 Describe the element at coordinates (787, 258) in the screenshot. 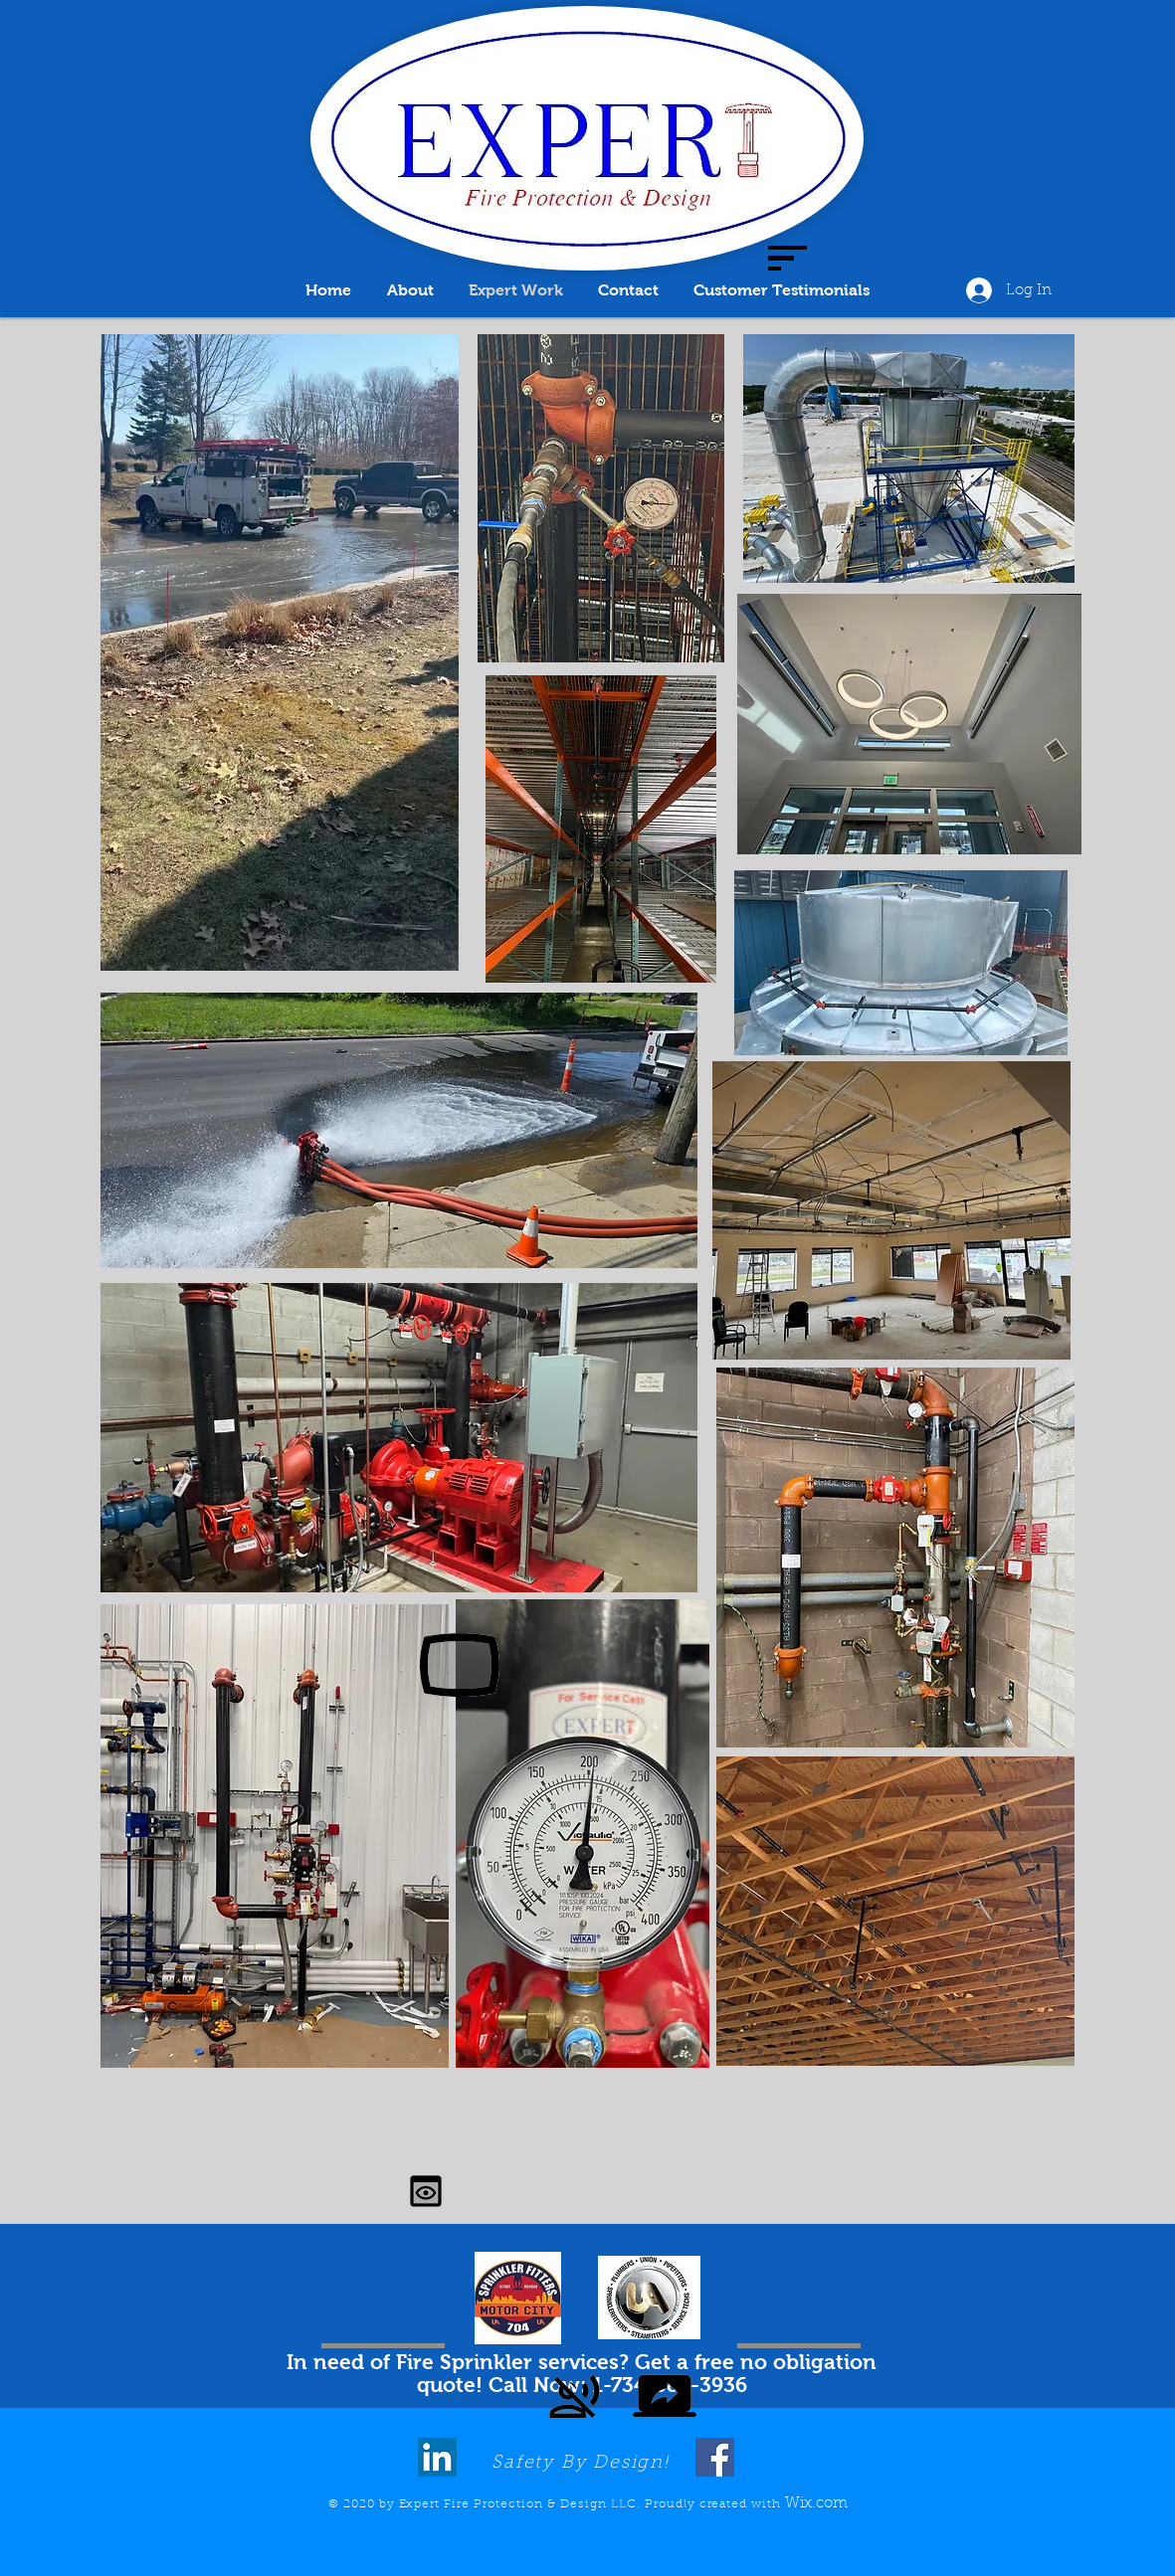

I see `sort list items by criteria` at that location.